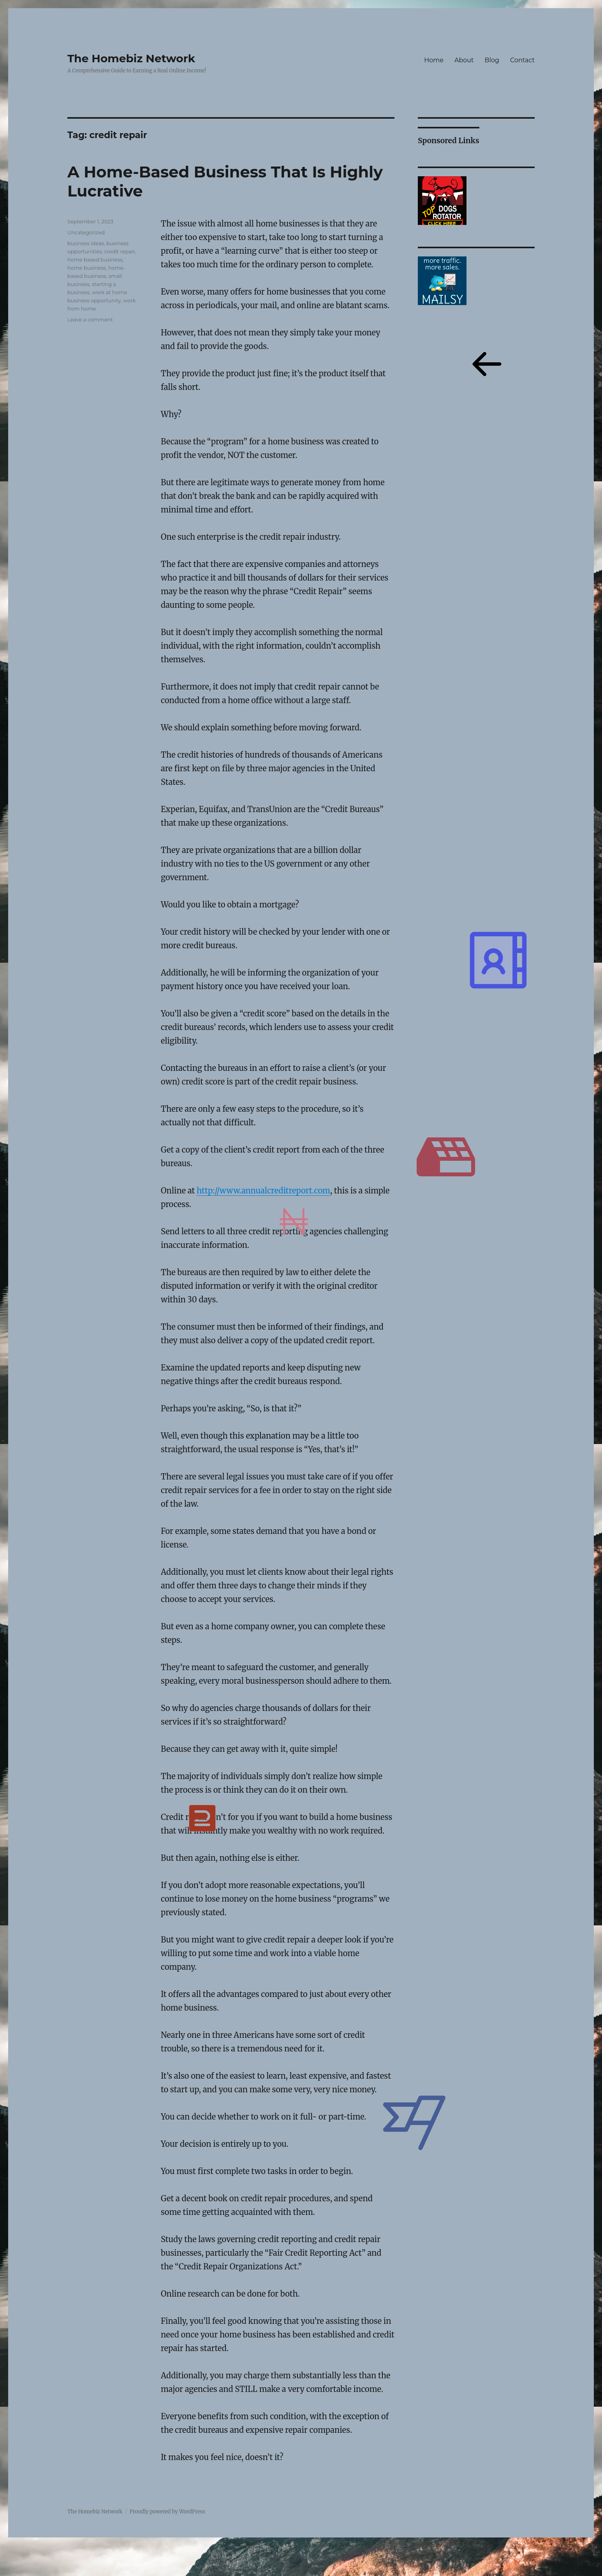 The width and height of the screenshot is (602, 2576). I want to click on open your contacts or address book, so click(498, 960).